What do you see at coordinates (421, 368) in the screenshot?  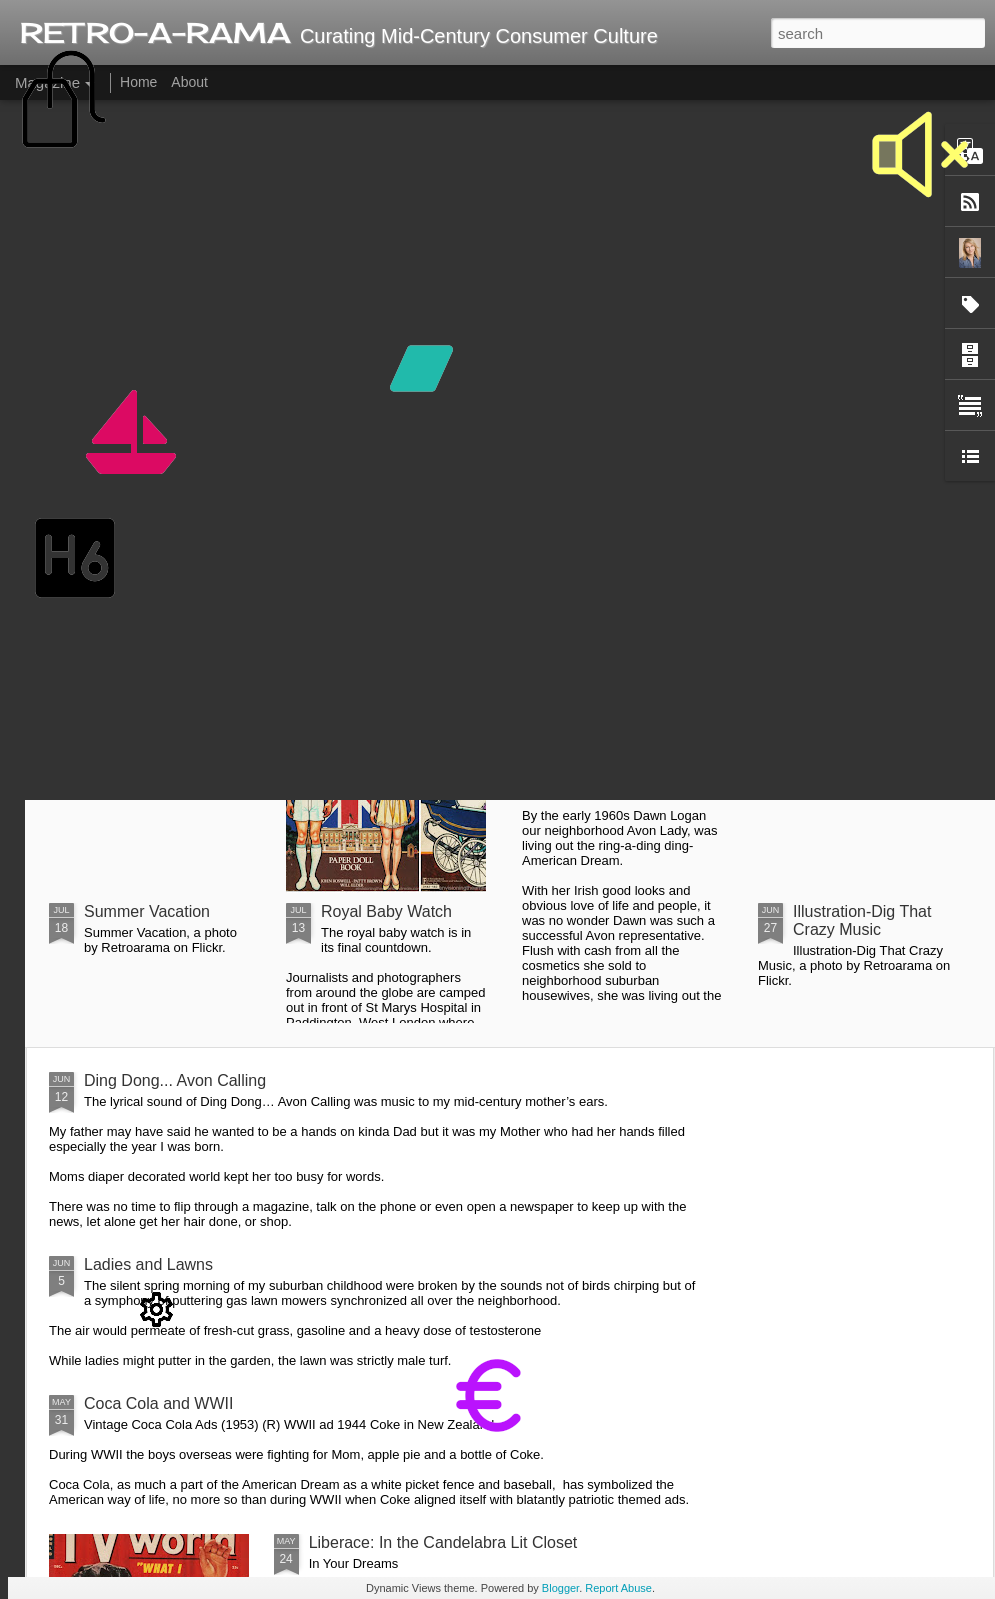 I see `insert a parallelogram shape` at bounding box center [421, 368].